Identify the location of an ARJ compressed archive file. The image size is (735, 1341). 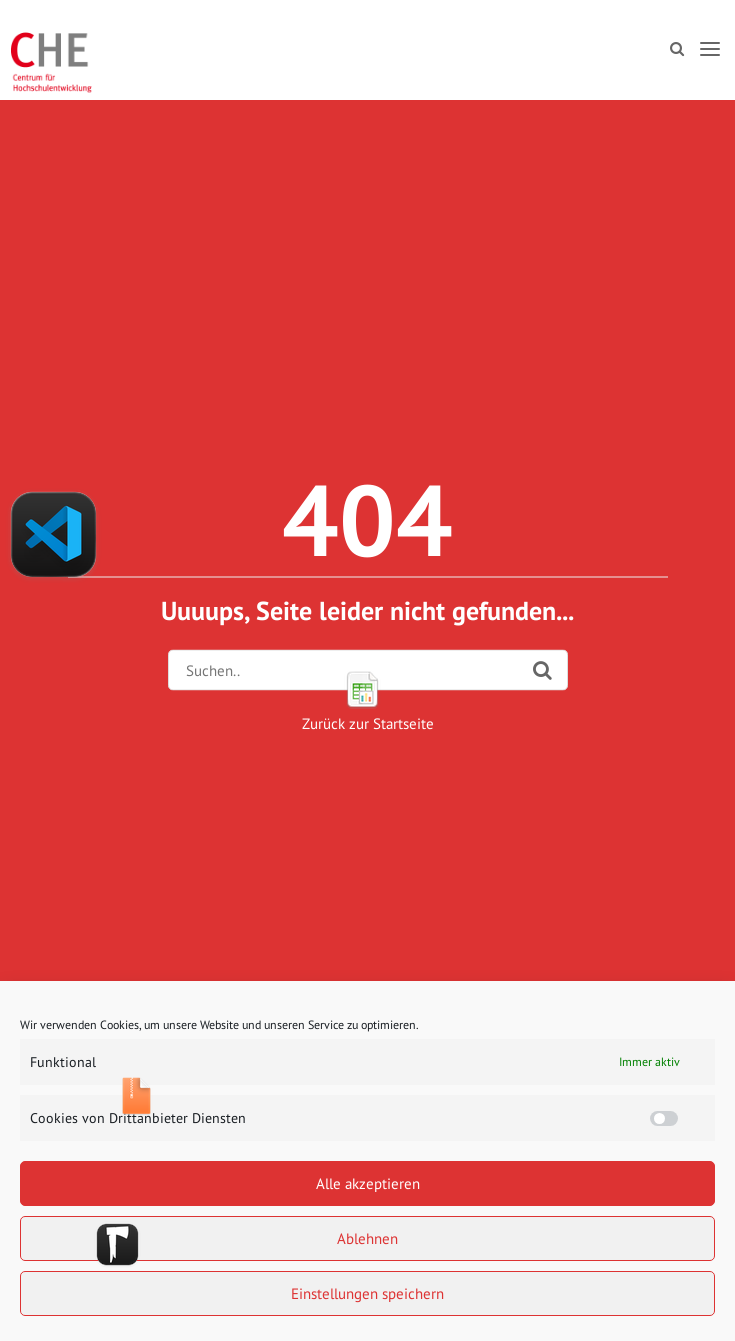
(136, 1096).